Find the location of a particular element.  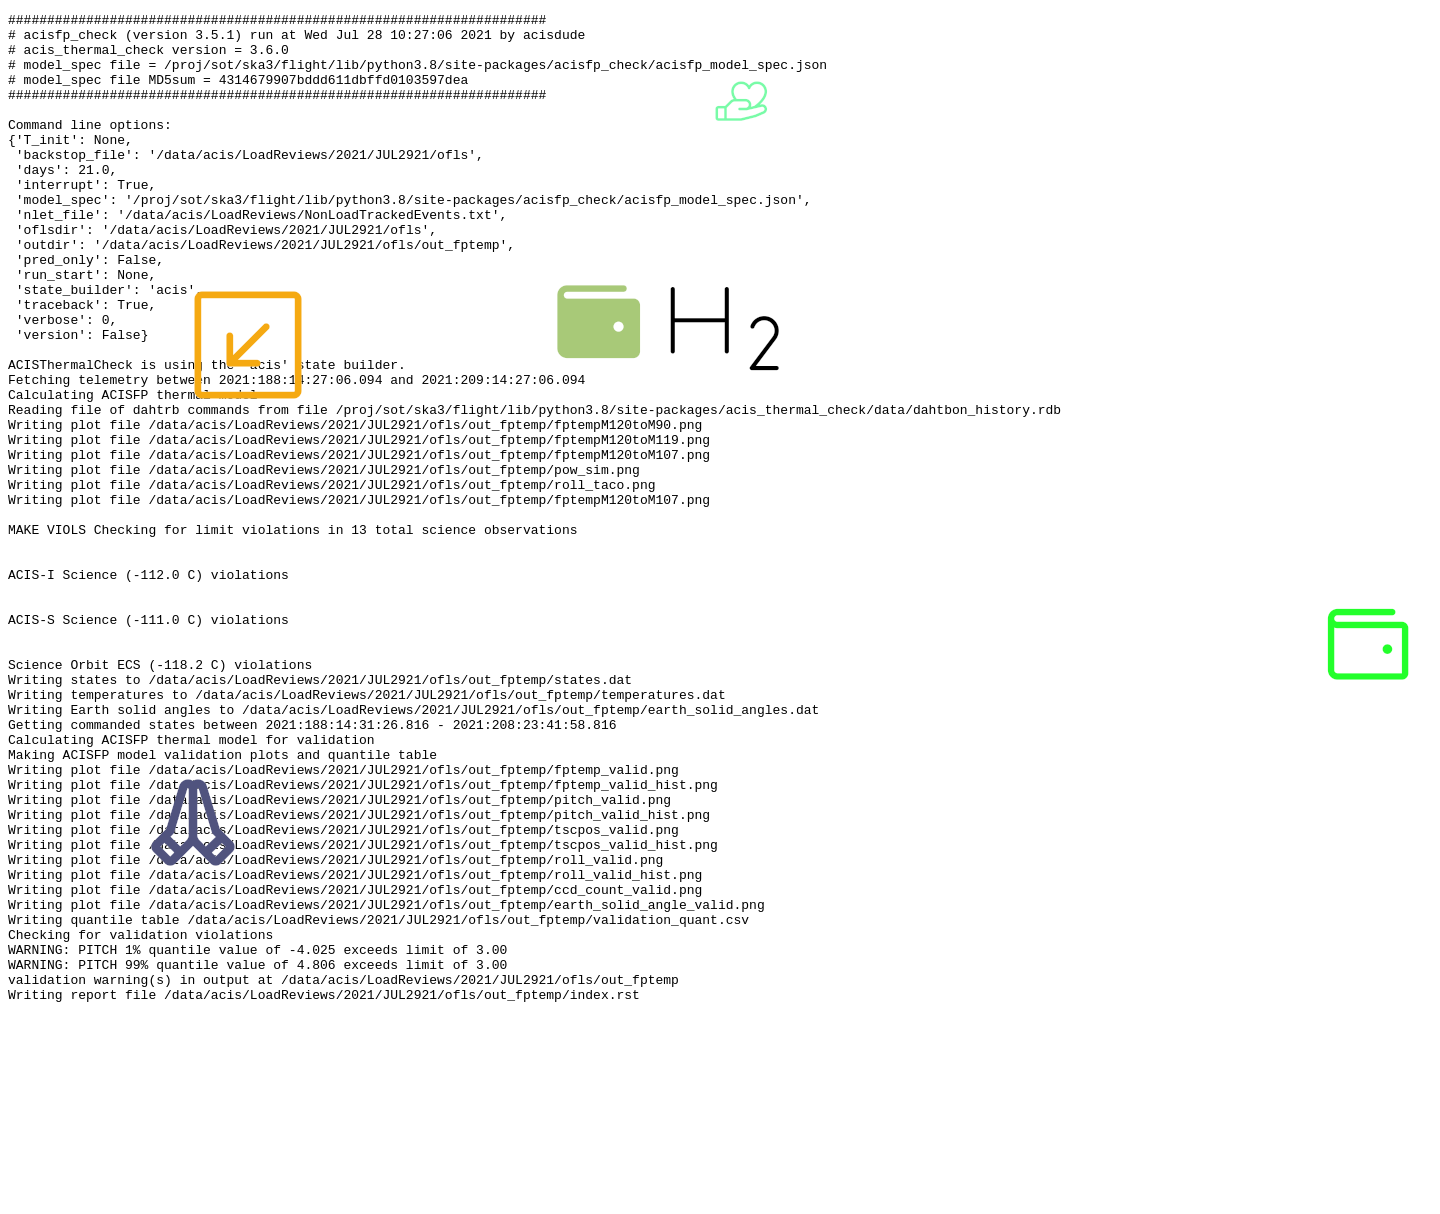

move content to bottom-left corner is located at coordinates (248, 345).